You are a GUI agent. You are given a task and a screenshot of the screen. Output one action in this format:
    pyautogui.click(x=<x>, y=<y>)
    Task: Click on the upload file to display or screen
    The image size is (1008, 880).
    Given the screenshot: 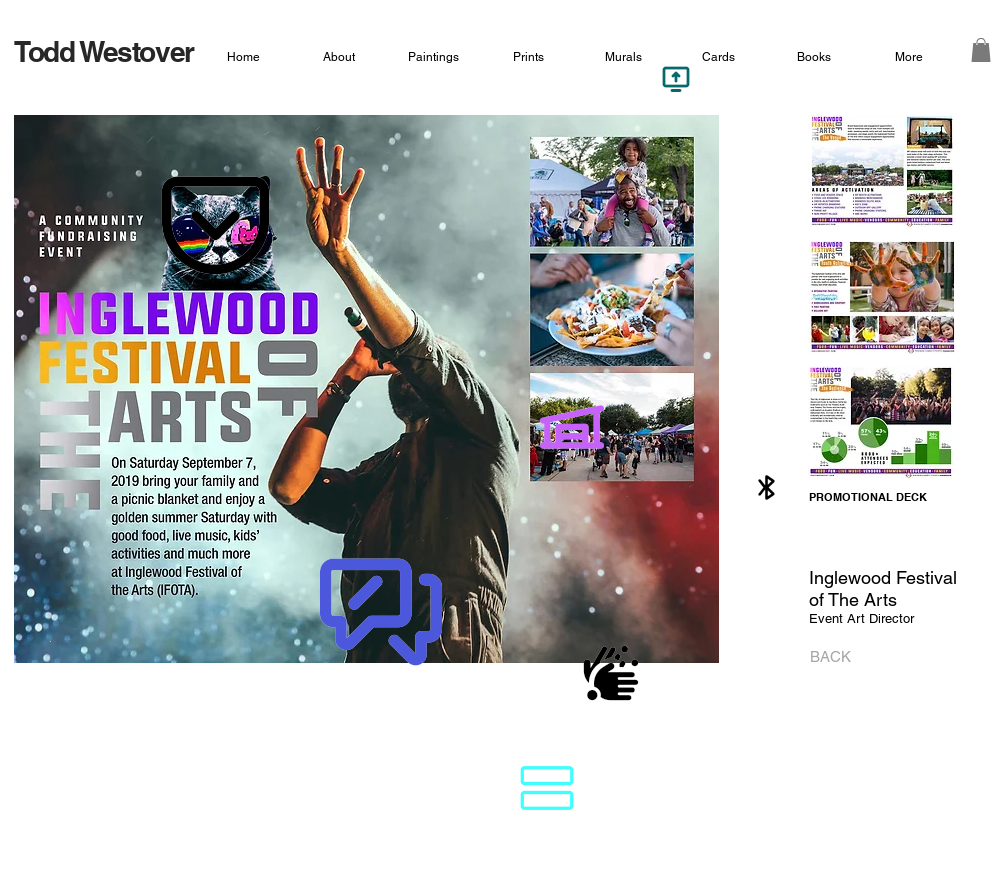 What is the action you would take?
    pyautogui.click(x=676, y=78)
    